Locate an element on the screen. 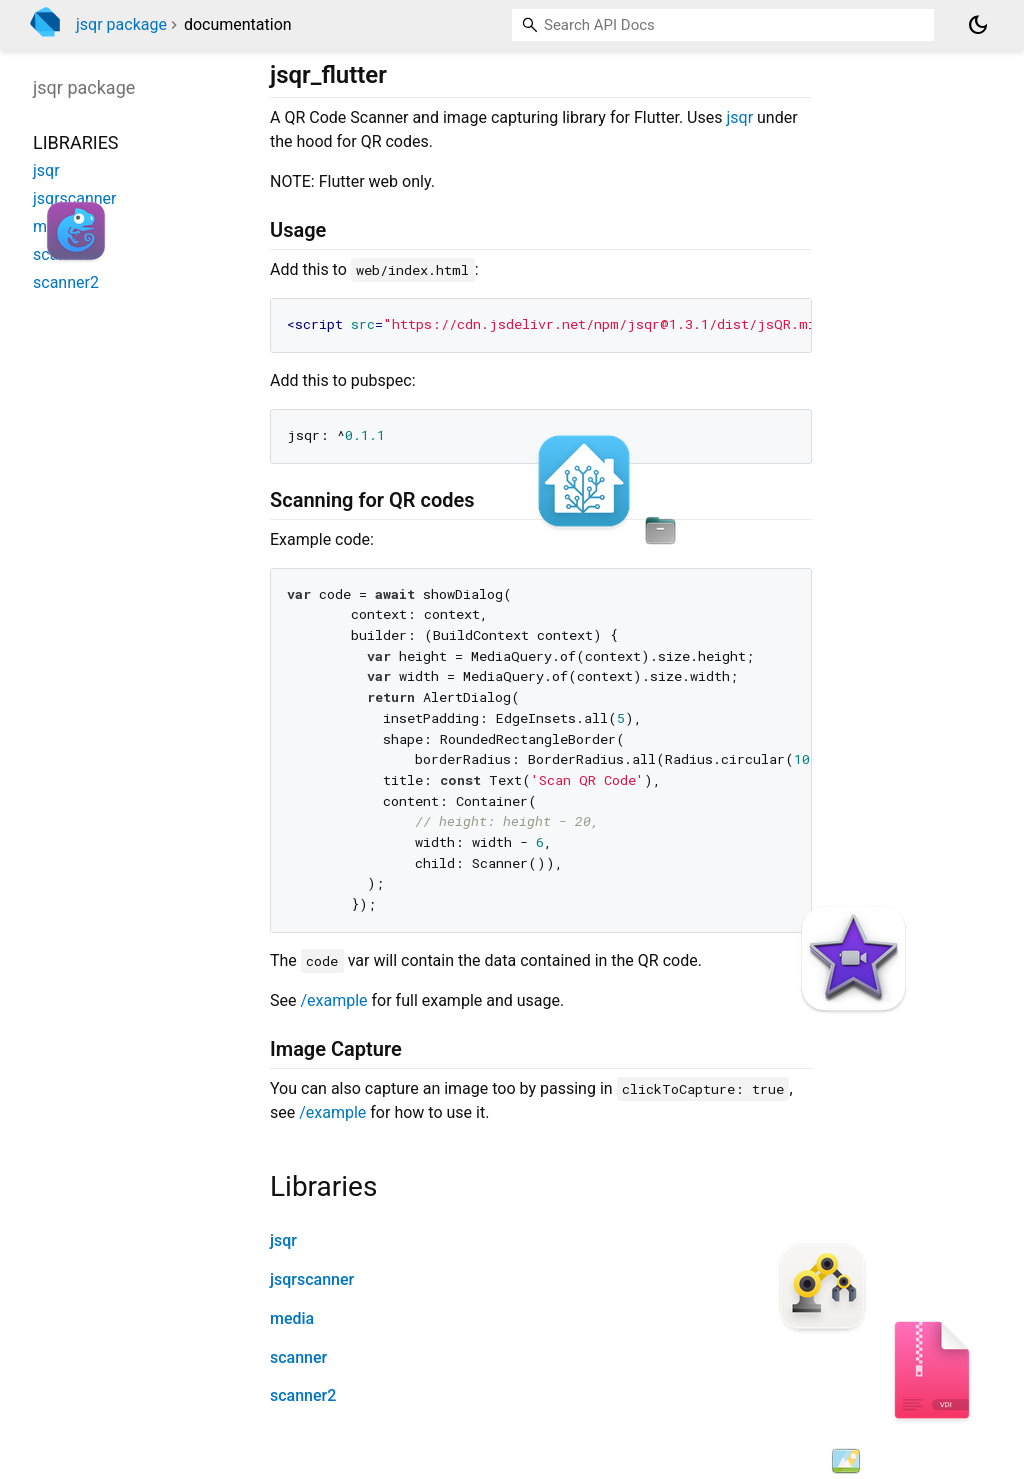 The image size is (1024, 1479). open gnome photos app is located at coordinates (846, 1461).